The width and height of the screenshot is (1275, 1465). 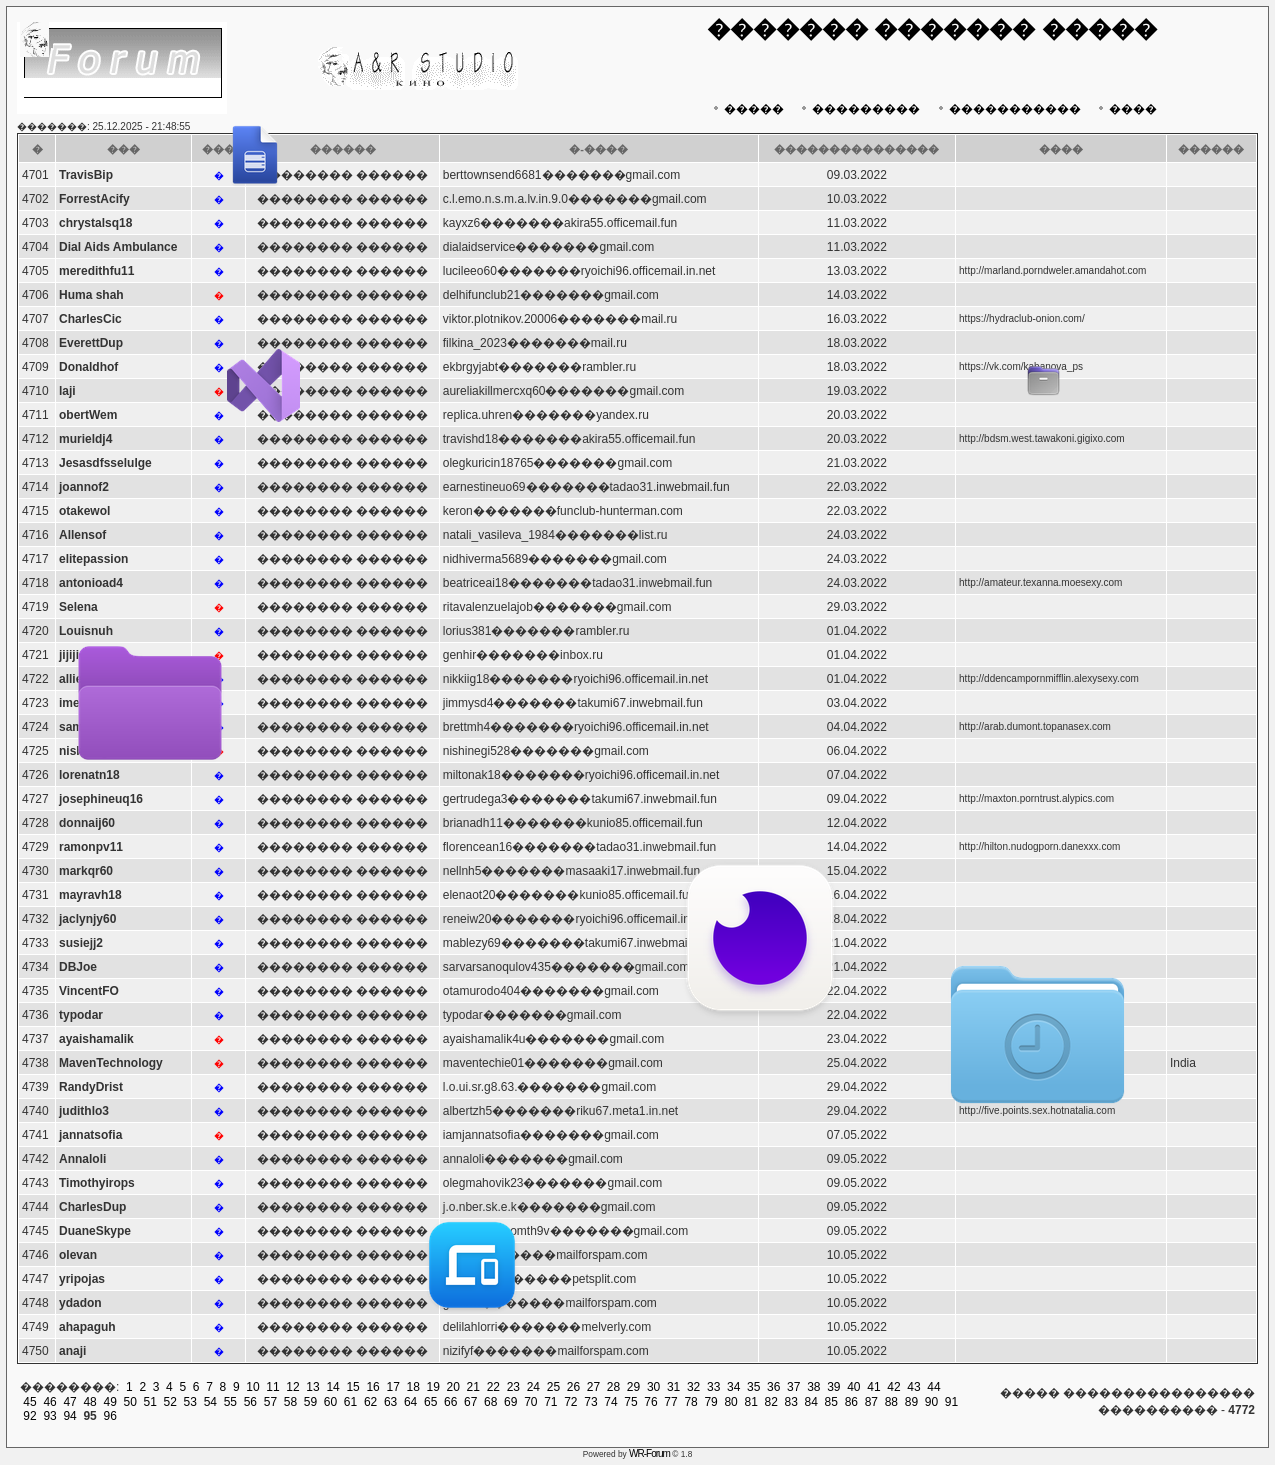 What do you see at coordinates (1037, 1034) in the screenshot?
I see `access temporary files folder` at bounding box center [1037, 1034].